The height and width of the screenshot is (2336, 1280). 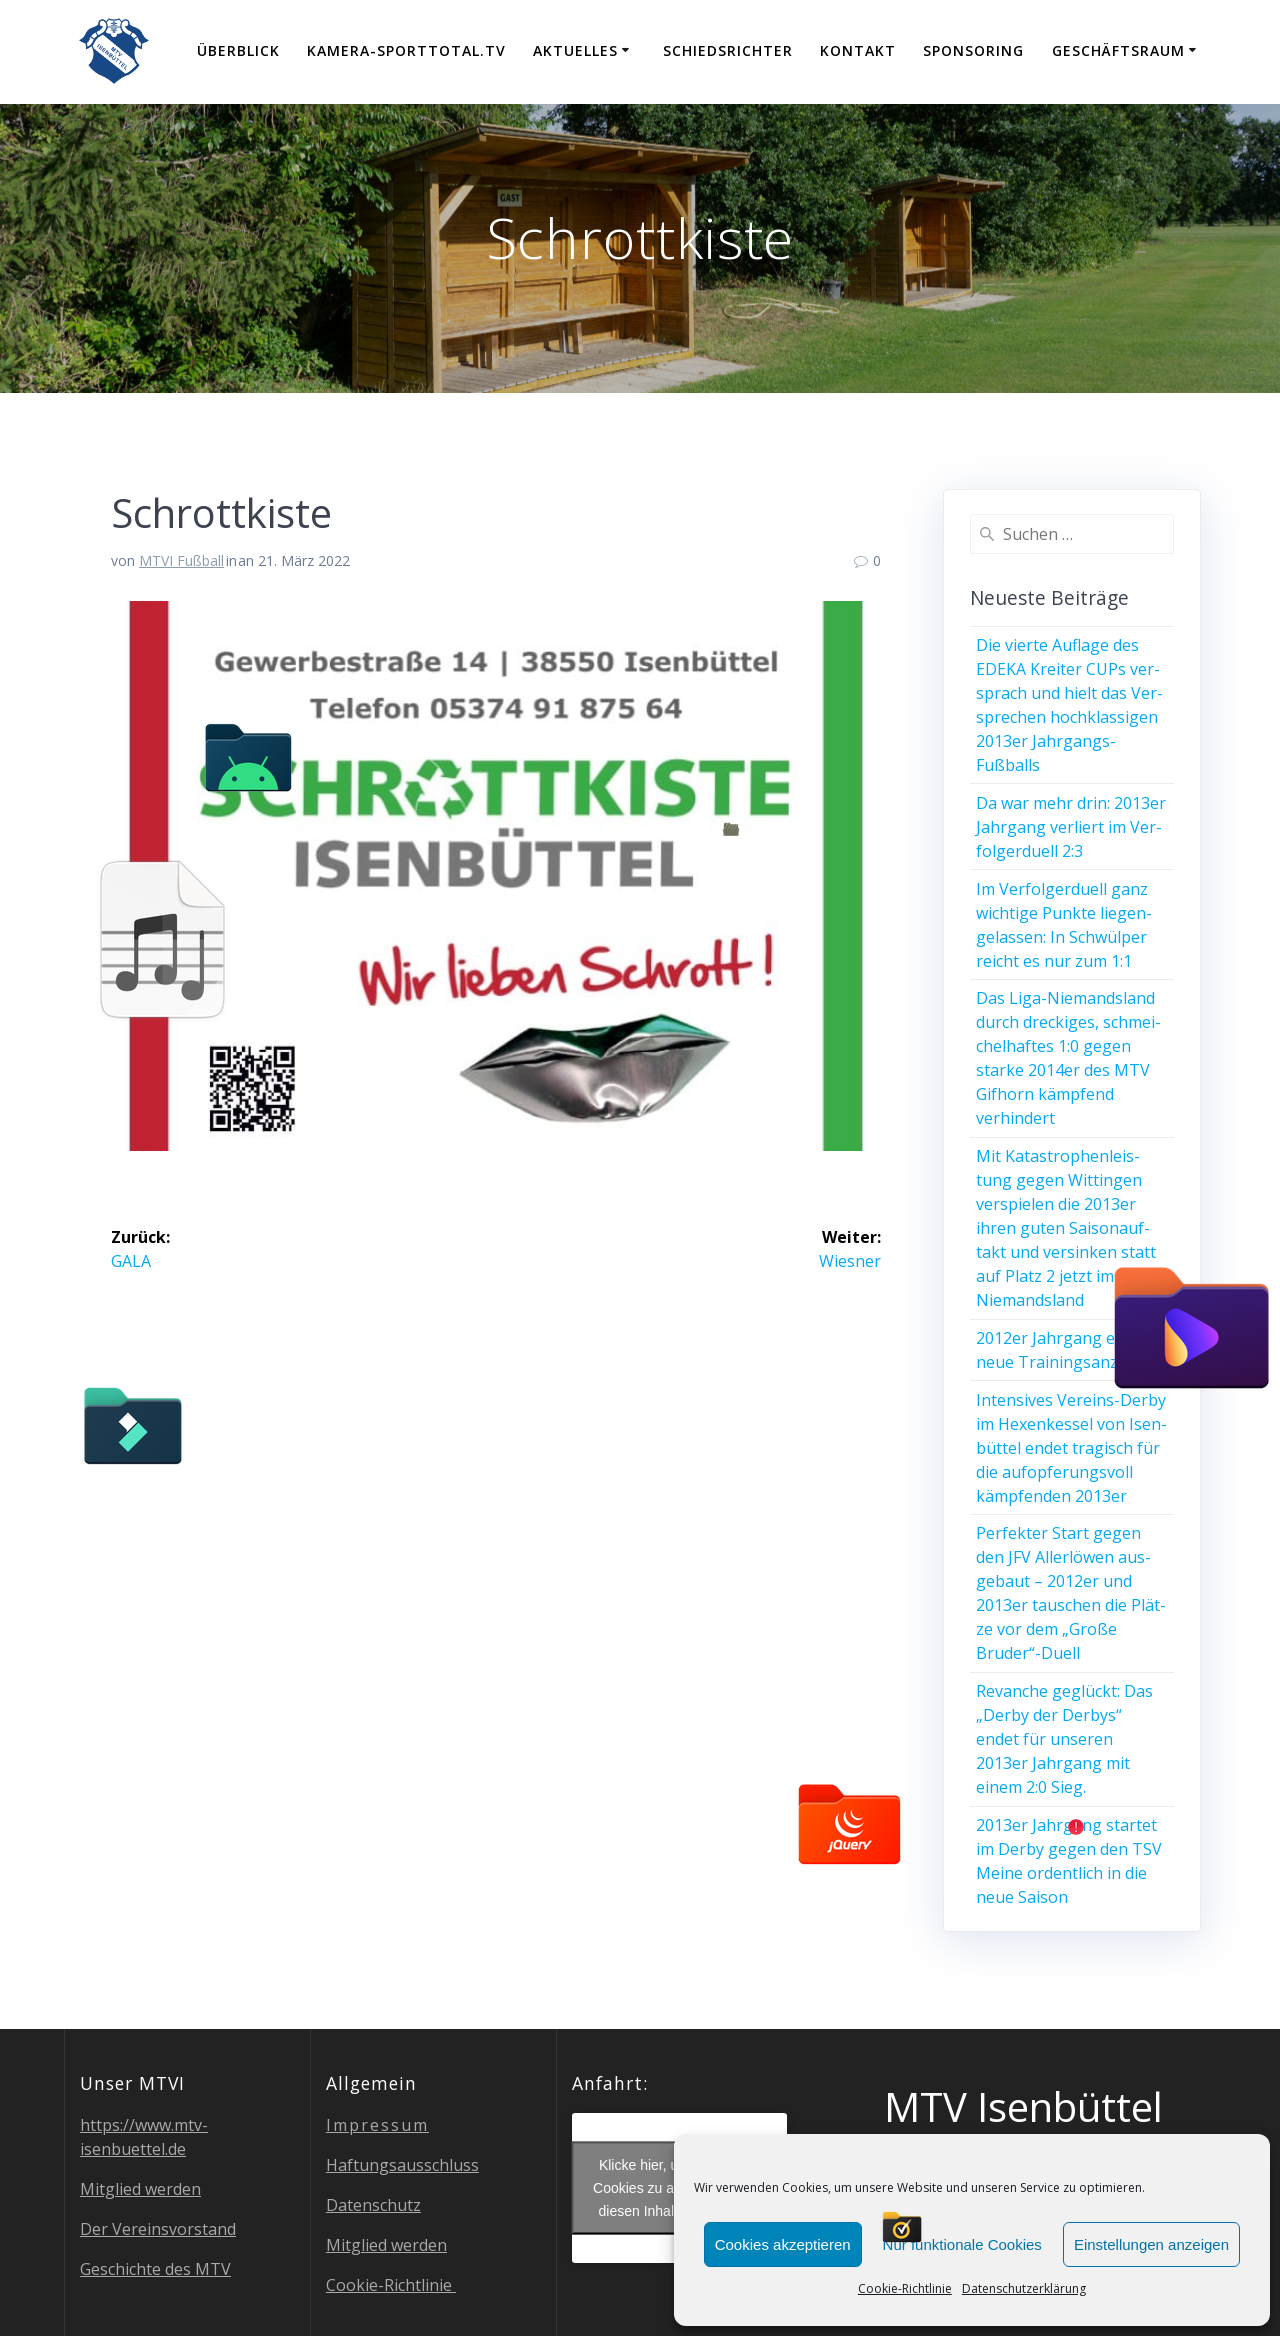 What do you see at coordinates (132, 1428) in the screenshot?
I see `open wondershare filmora project files` at bounding box center [132, 1428].